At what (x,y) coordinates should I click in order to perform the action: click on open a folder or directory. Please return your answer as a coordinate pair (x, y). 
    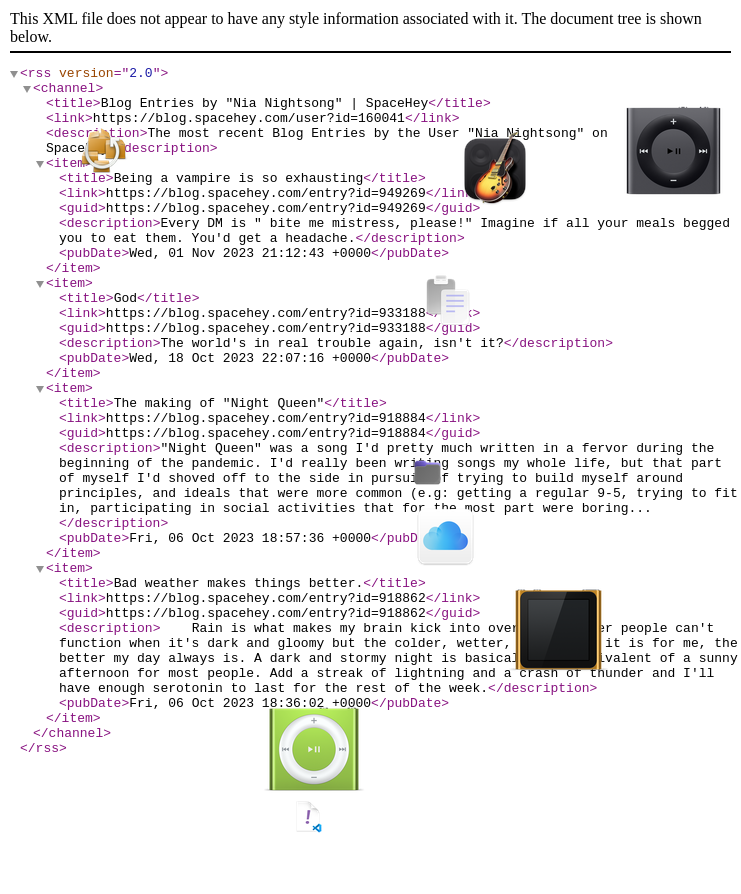
    Looking at the image, I should click on (427, 472).